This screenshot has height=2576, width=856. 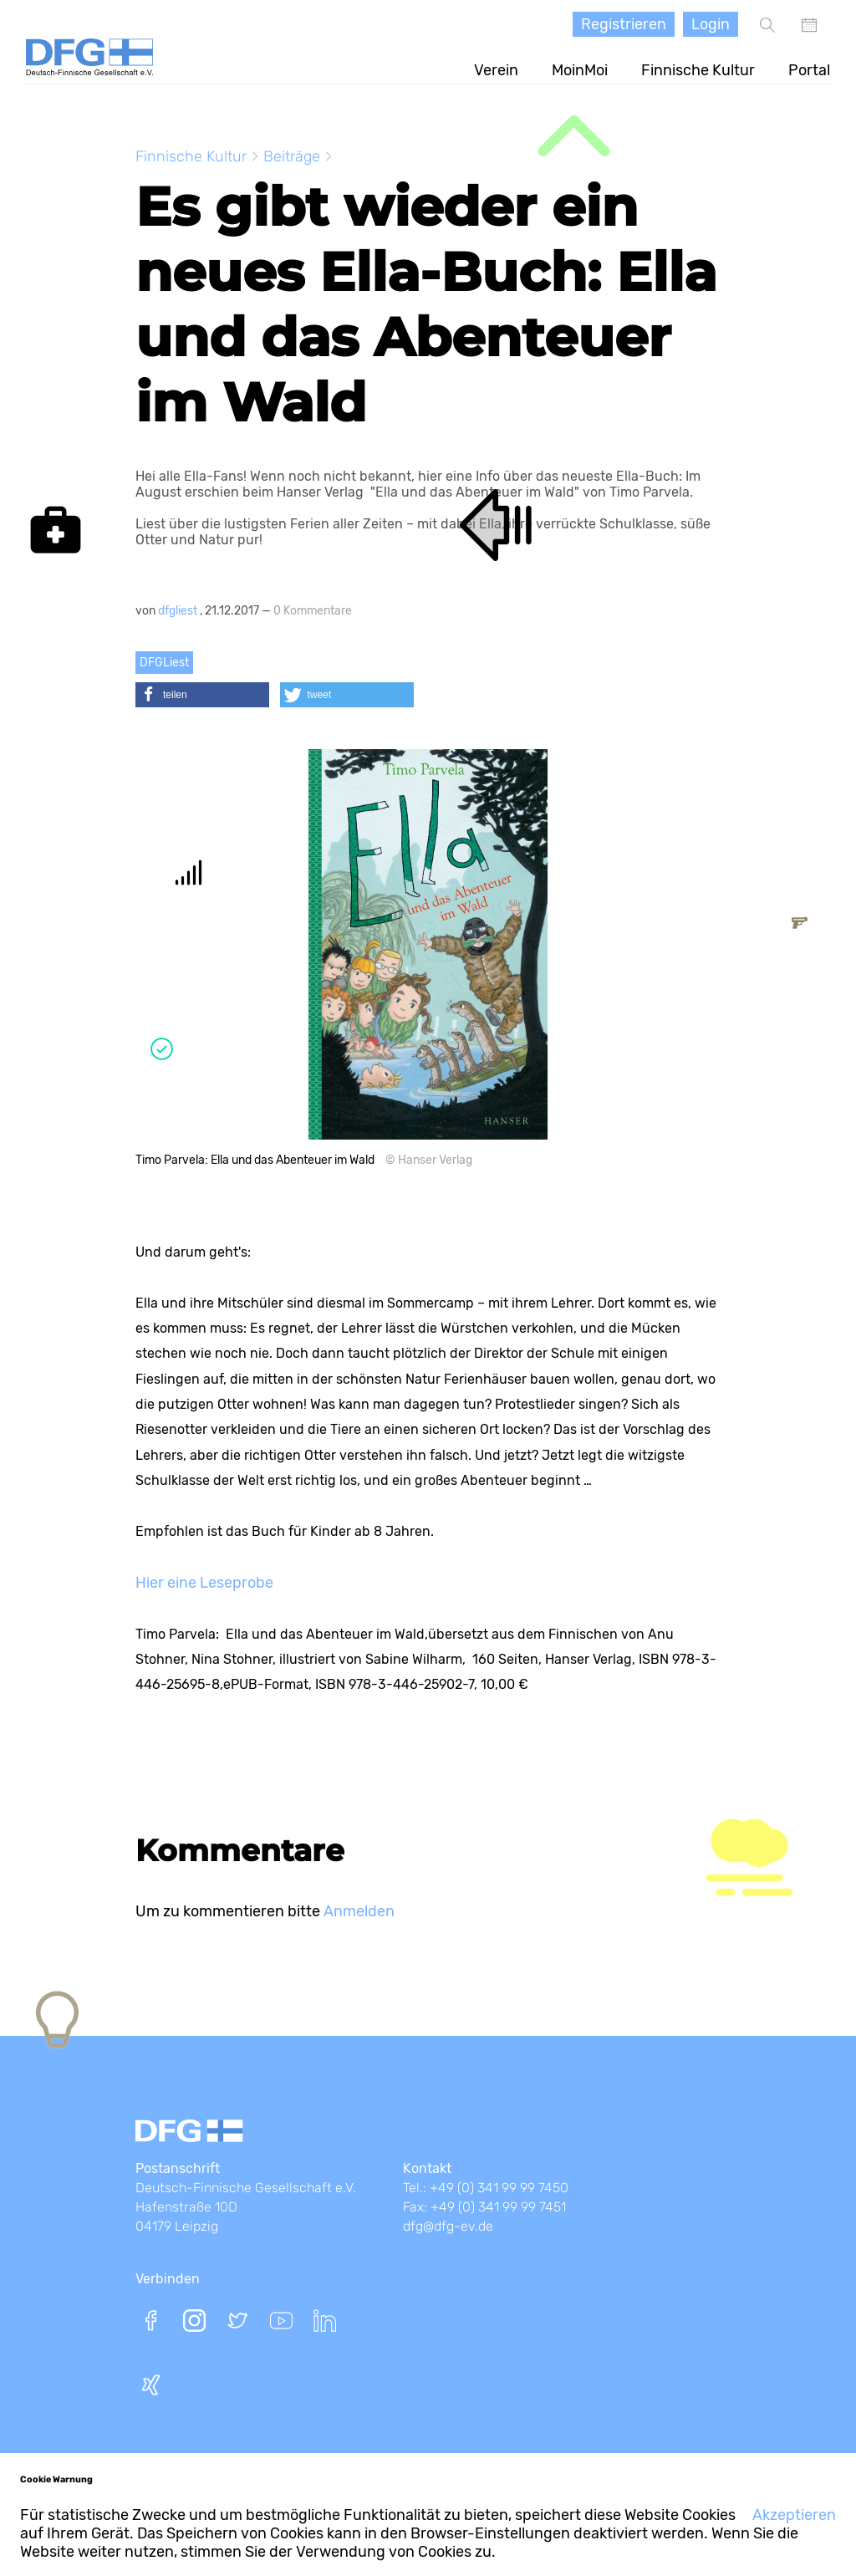 What do you see at coordinates (188, 872) in the screenshot?
I see `indicates cellular or network signal strength` at bounding box center [188, 872].